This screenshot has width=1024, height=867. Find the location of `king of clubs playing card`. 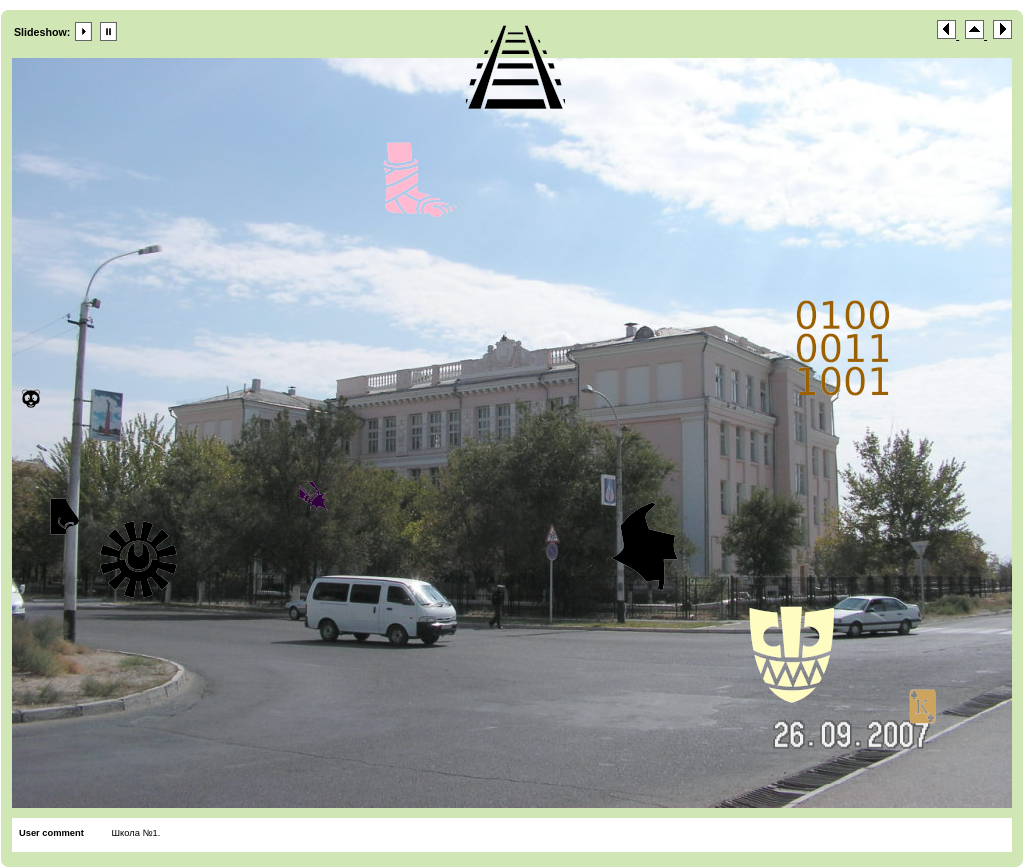

king of clubs playing card is located at coordinates (922, 706).